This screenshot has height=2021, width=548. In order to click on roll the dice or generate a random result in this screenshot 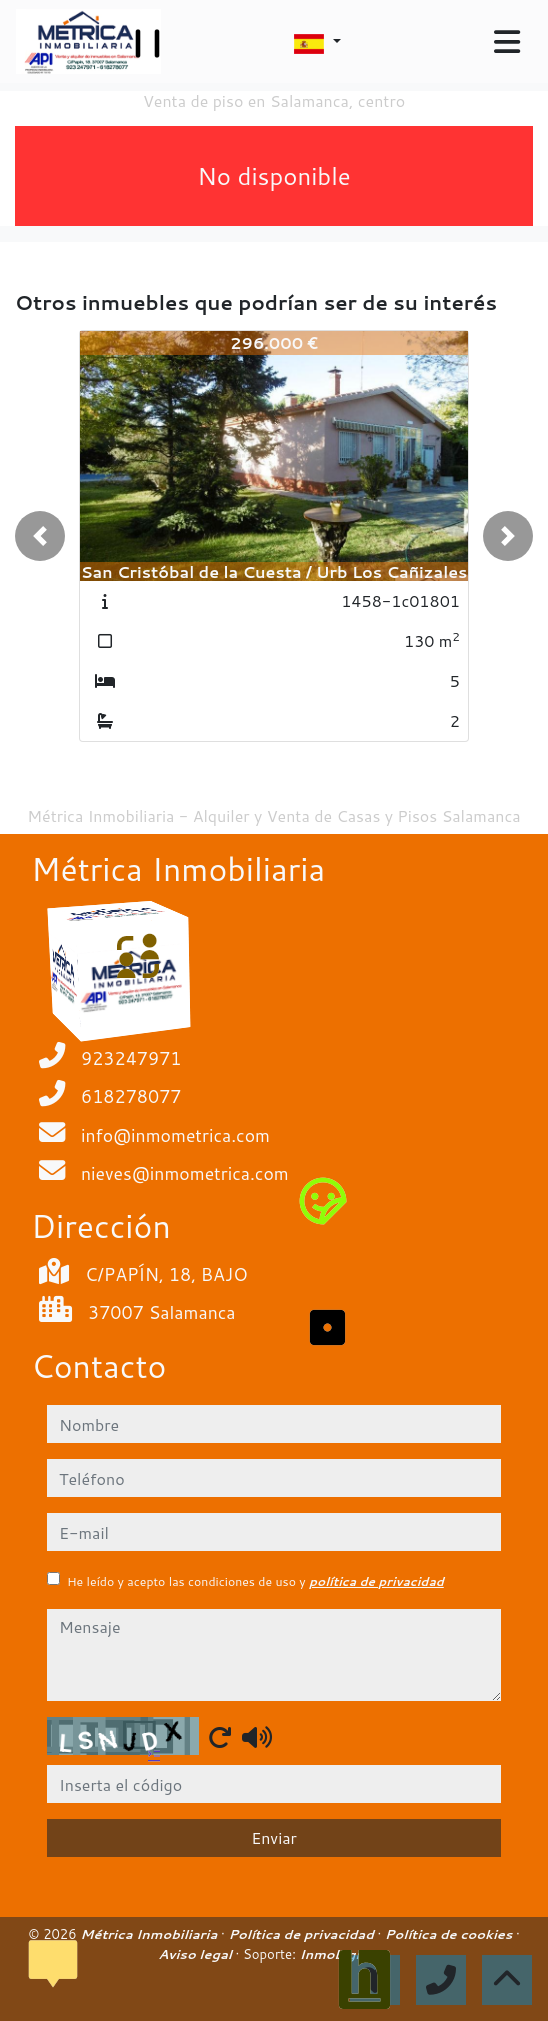, I will do `click(327, 1327)`.